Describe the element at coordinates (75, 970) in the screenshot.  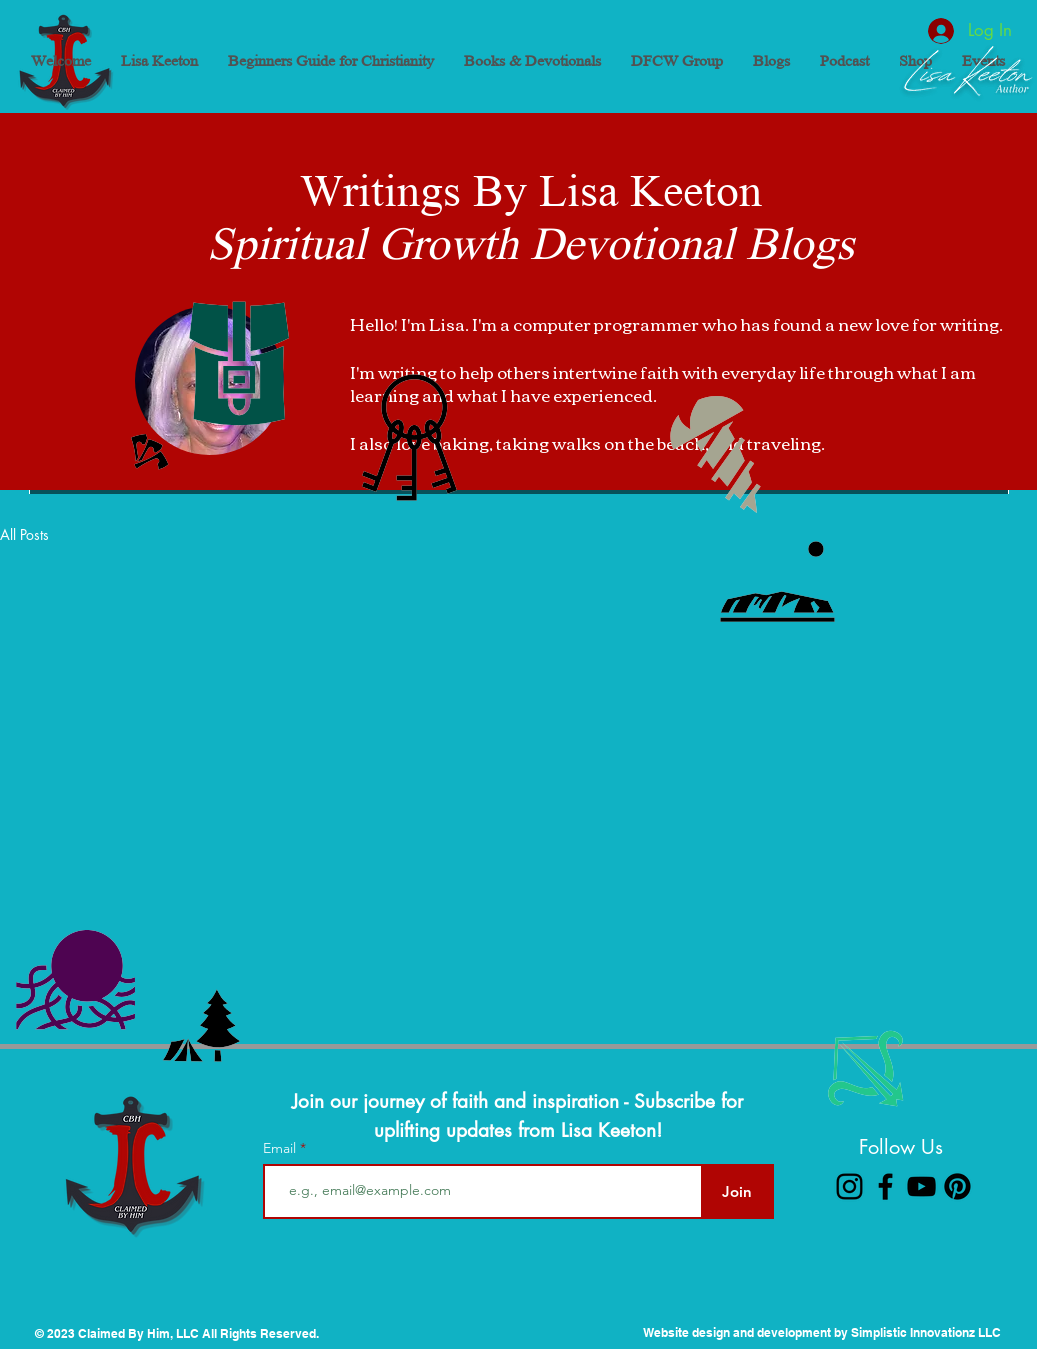
I see `indicates a noodle or pasta dish item` at that location.